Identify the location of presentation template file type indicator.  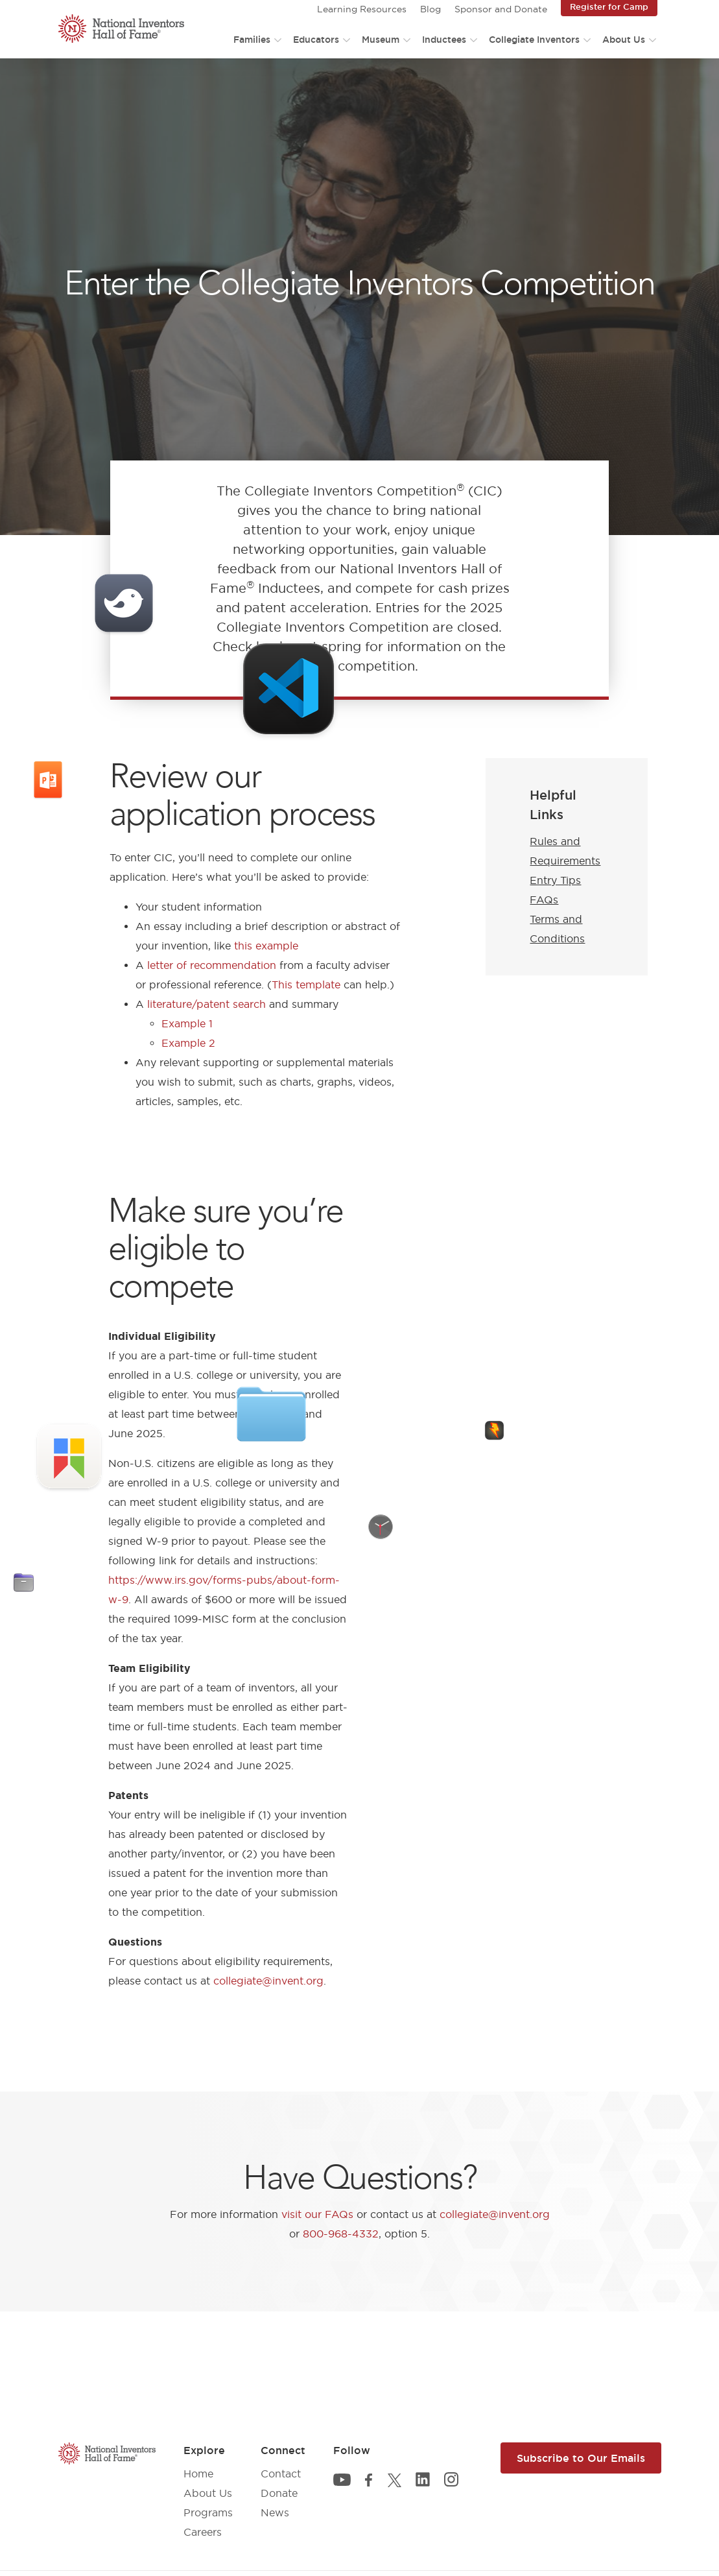
(48, 780).